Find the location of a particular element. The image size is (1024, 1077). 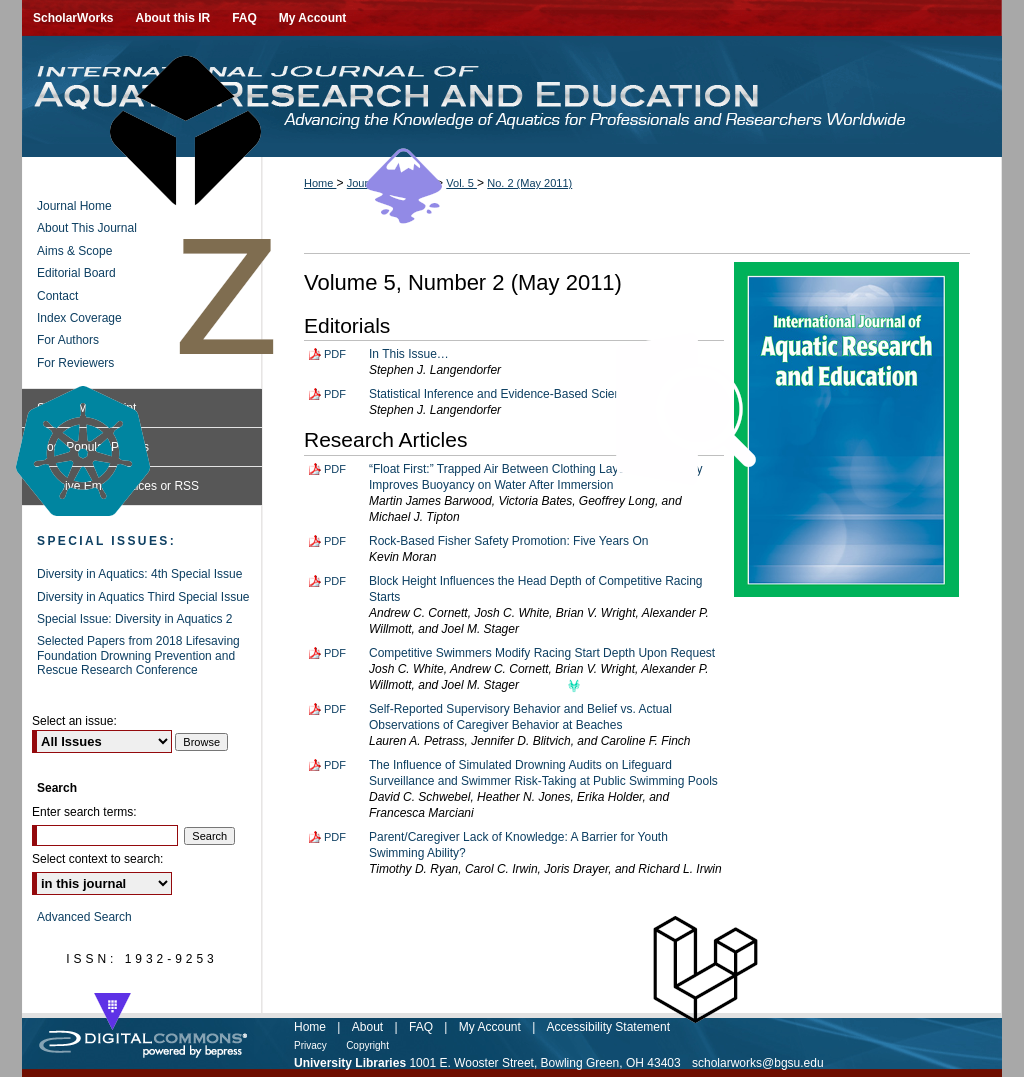

HashiCorp Vault application logo is located at coordinates (112, 1011).